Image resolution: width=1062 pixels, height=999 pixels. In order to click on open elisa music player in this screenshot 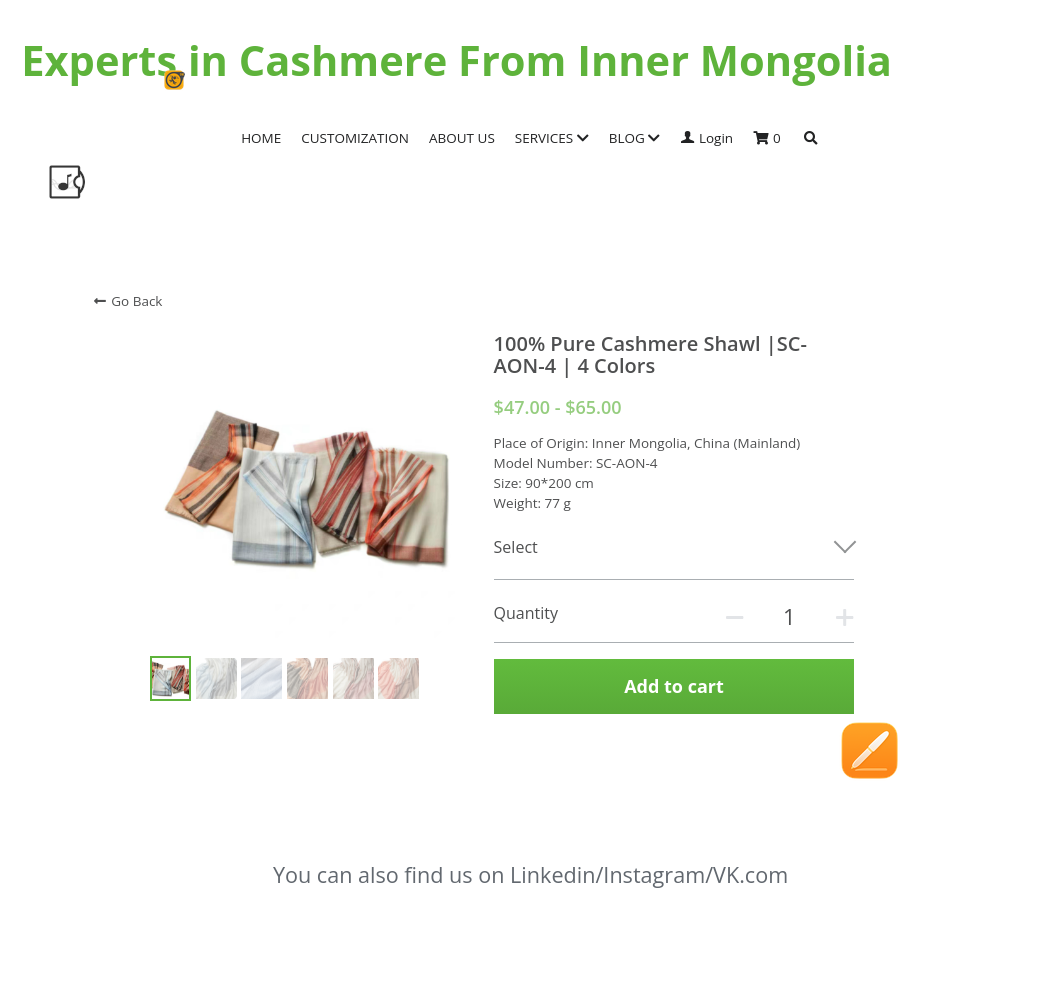, I will do `click(66, 182)`.